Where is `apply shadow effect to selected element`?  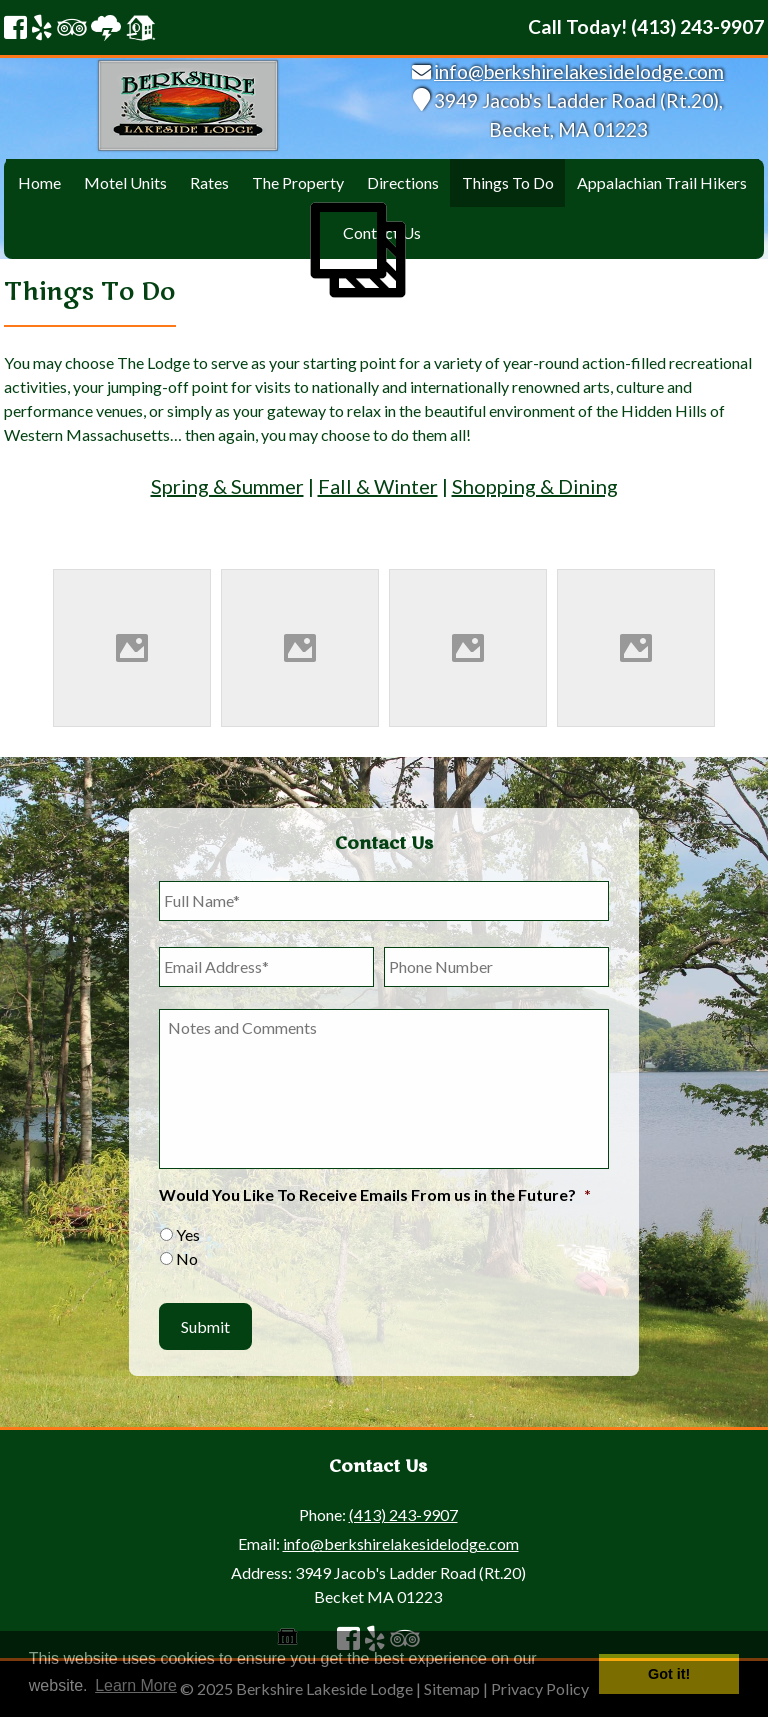 apply shadow effect to selected element is located at coordinates (358, 250).